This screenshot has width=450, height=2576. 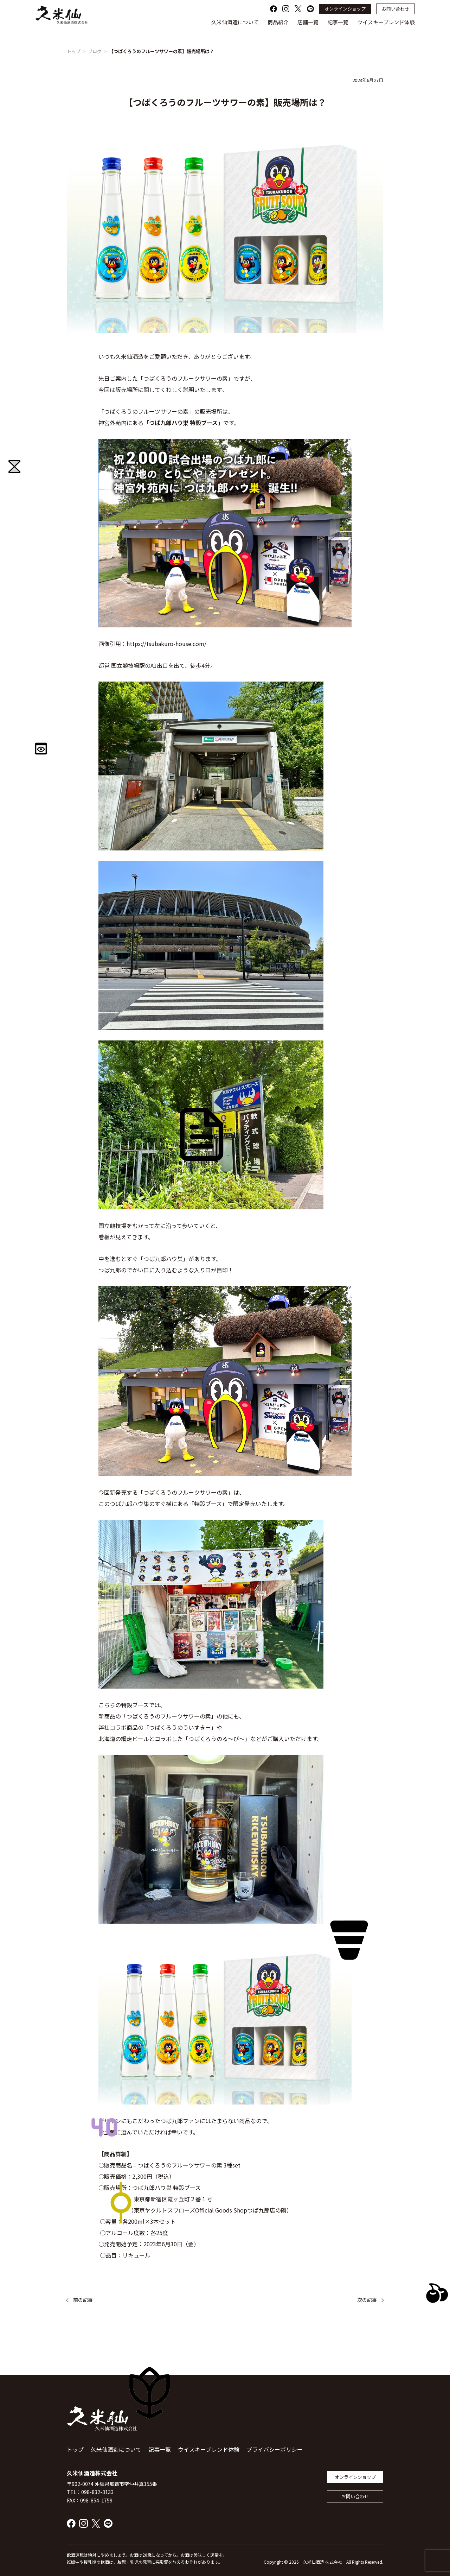 I want to click on indicates neutral or no reaction, so click(x=111, y=2418).